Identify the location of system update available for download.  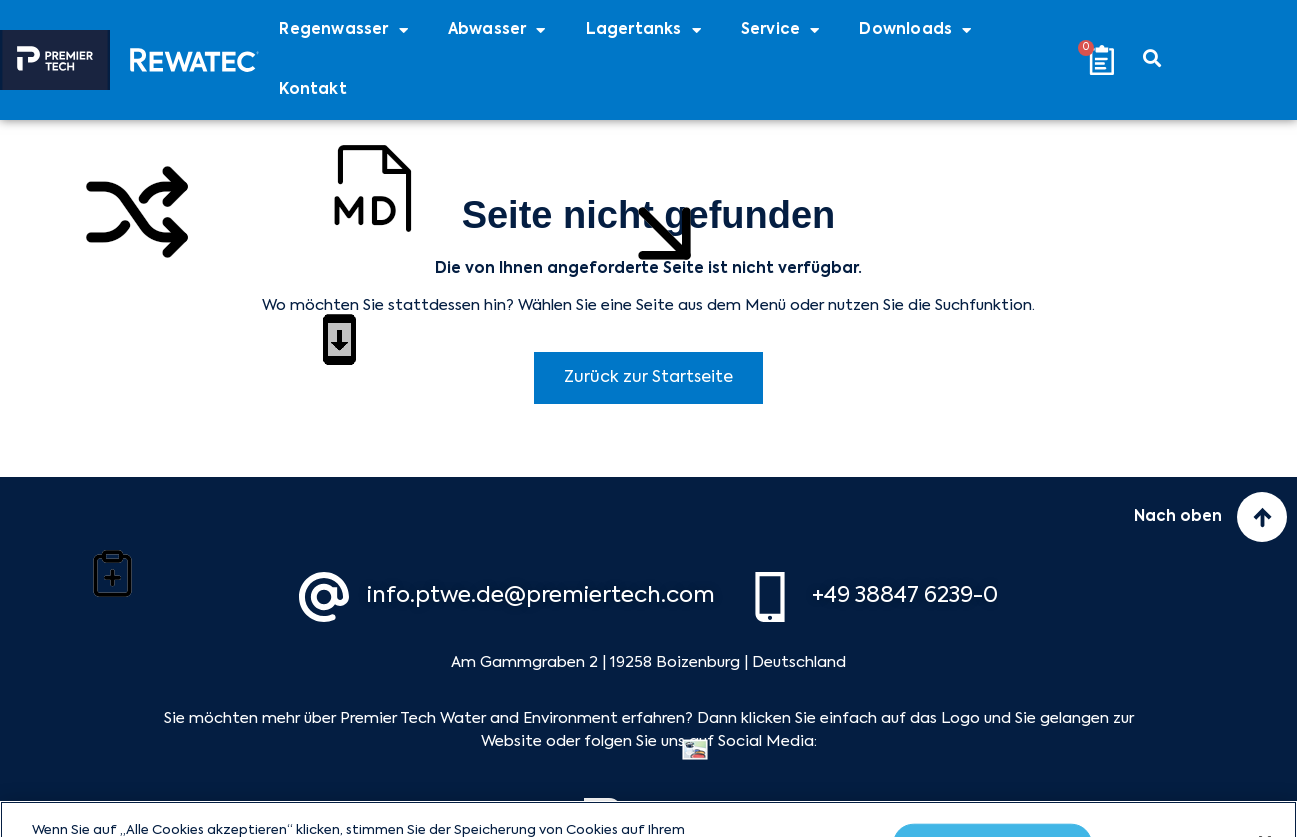
(339, 339).